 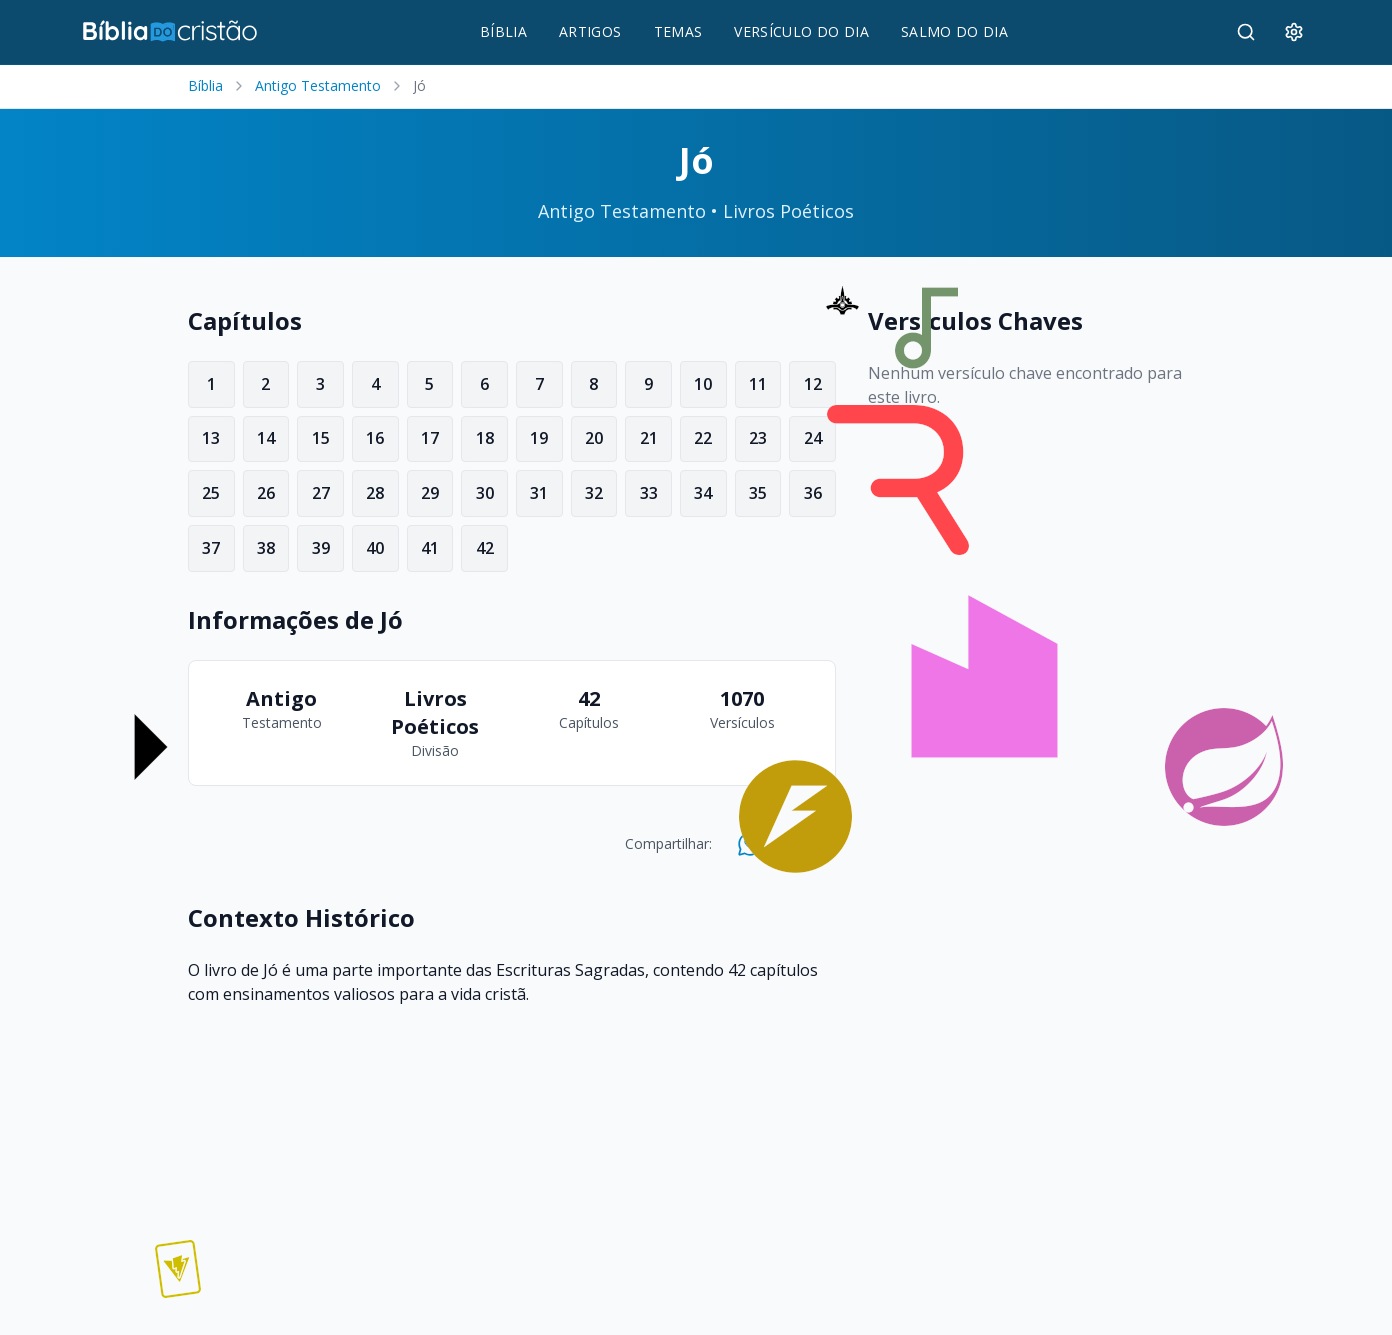 I want to click on FastAPI framework branding or integration, so click(x=795, y=816).